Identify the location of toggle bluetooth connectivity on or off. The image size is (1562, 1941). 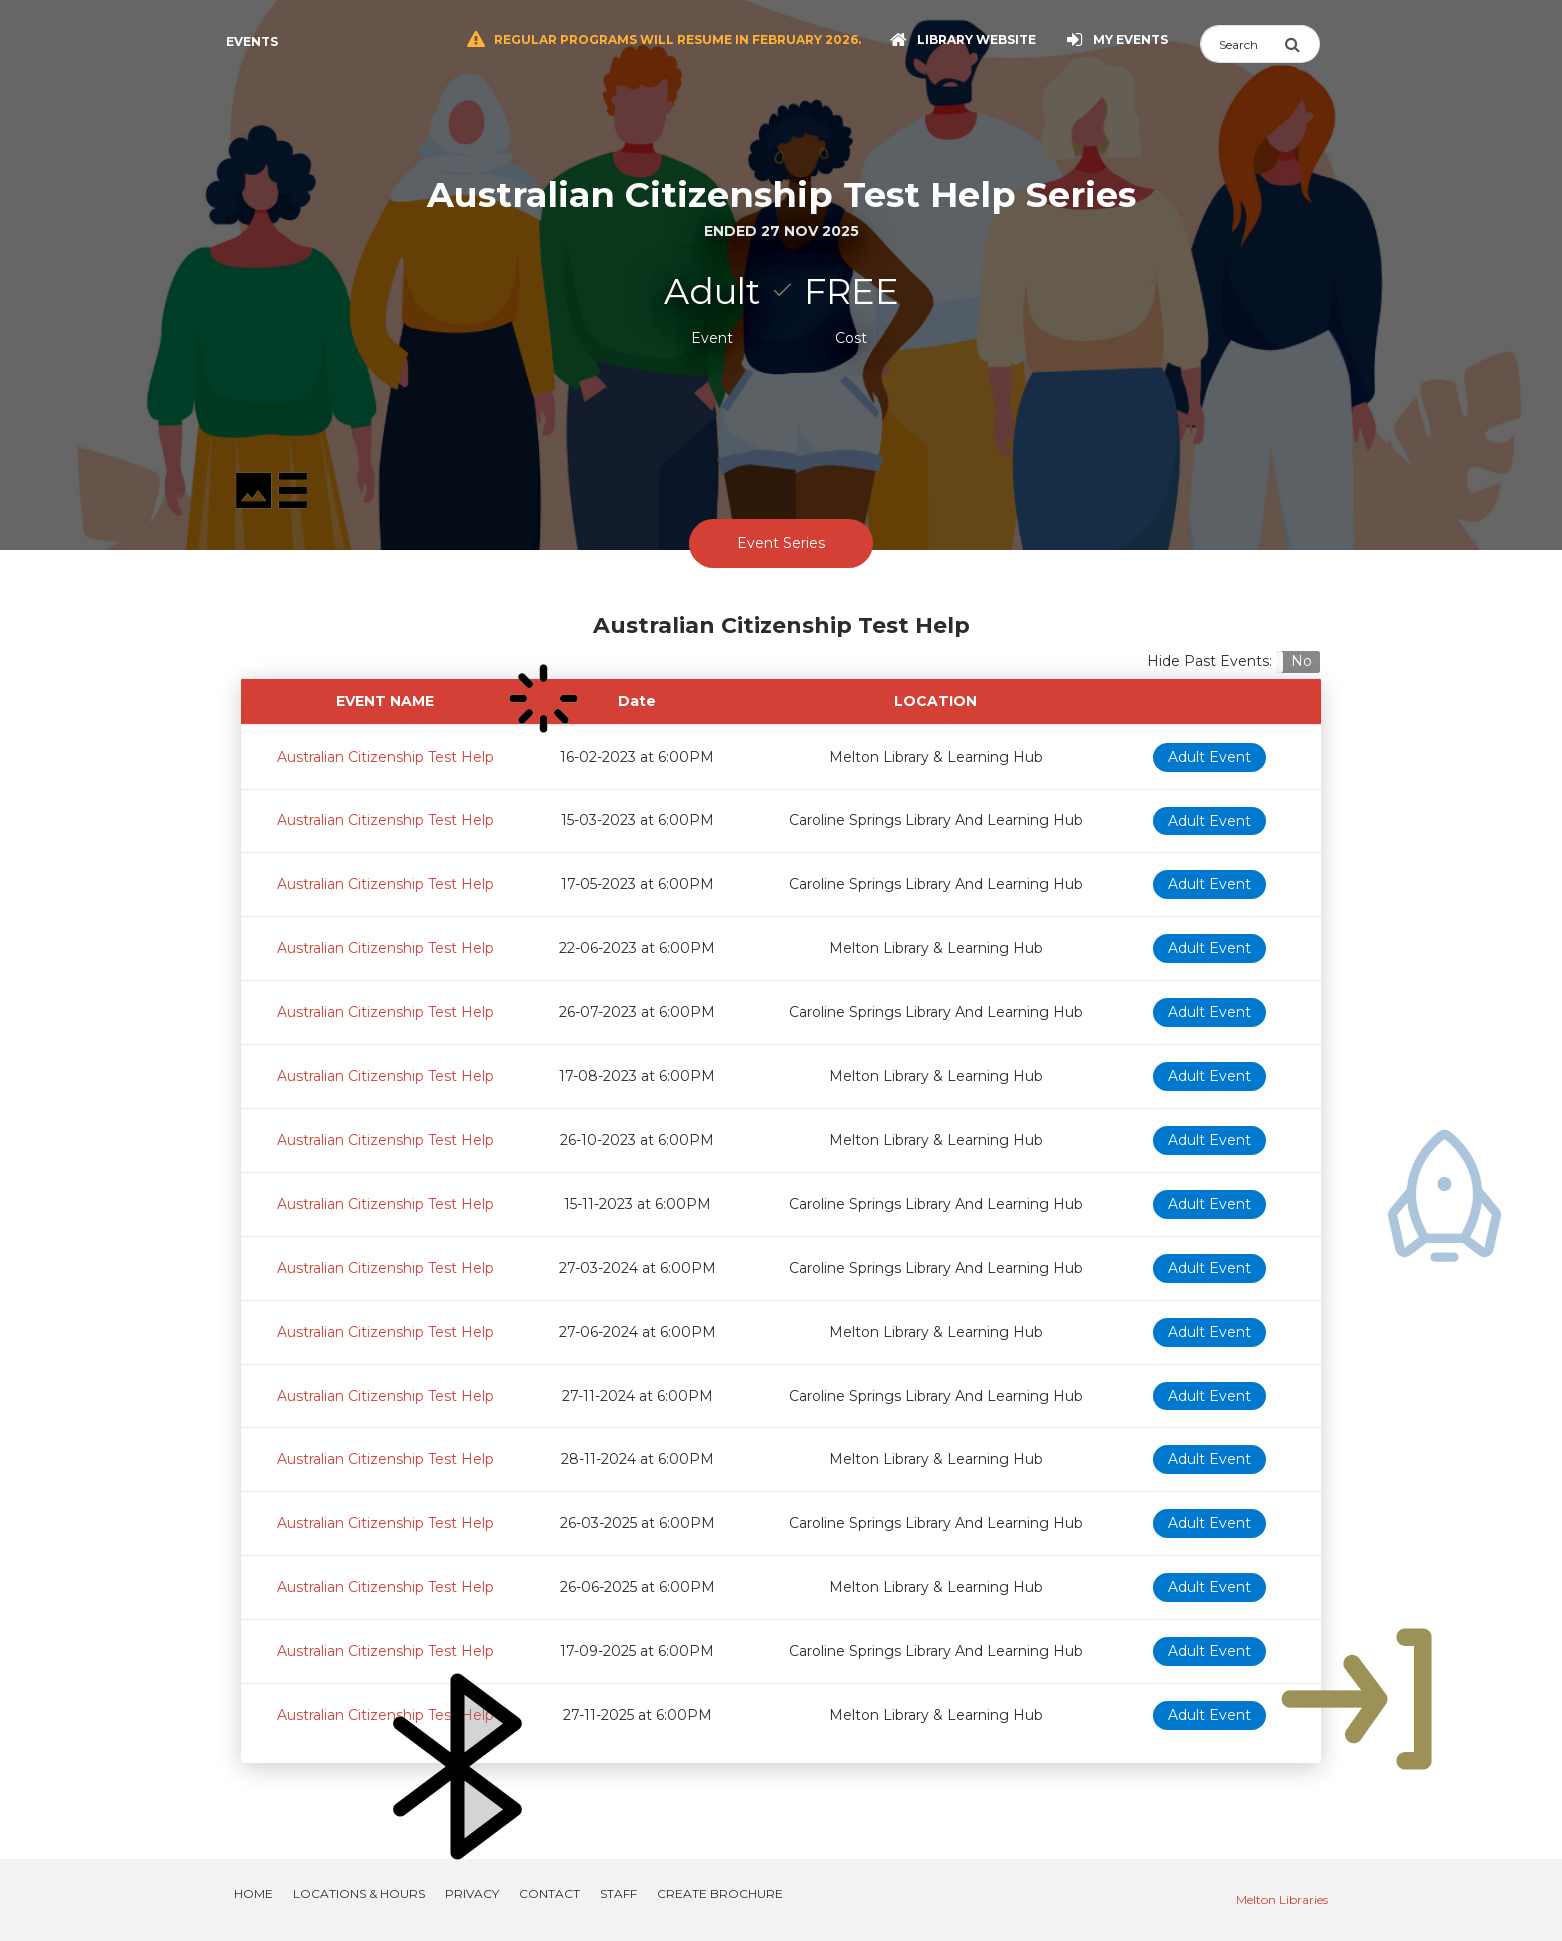
(457, 1766).